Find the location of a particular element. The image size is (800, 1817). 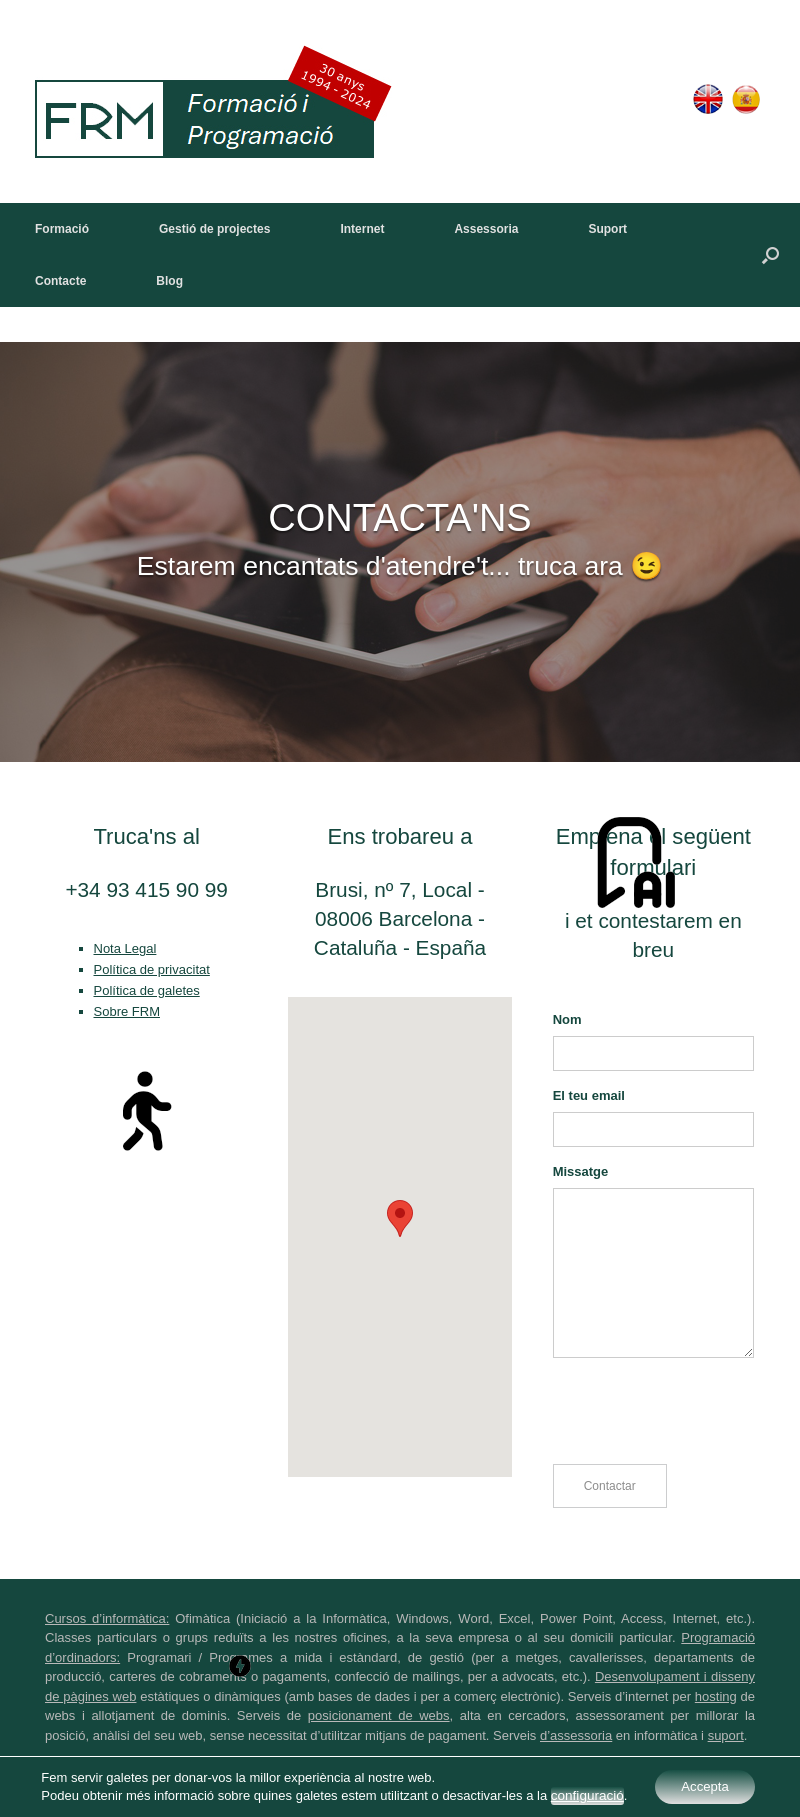

access AI-powered bookmarks is located at coordinates (629, 862).